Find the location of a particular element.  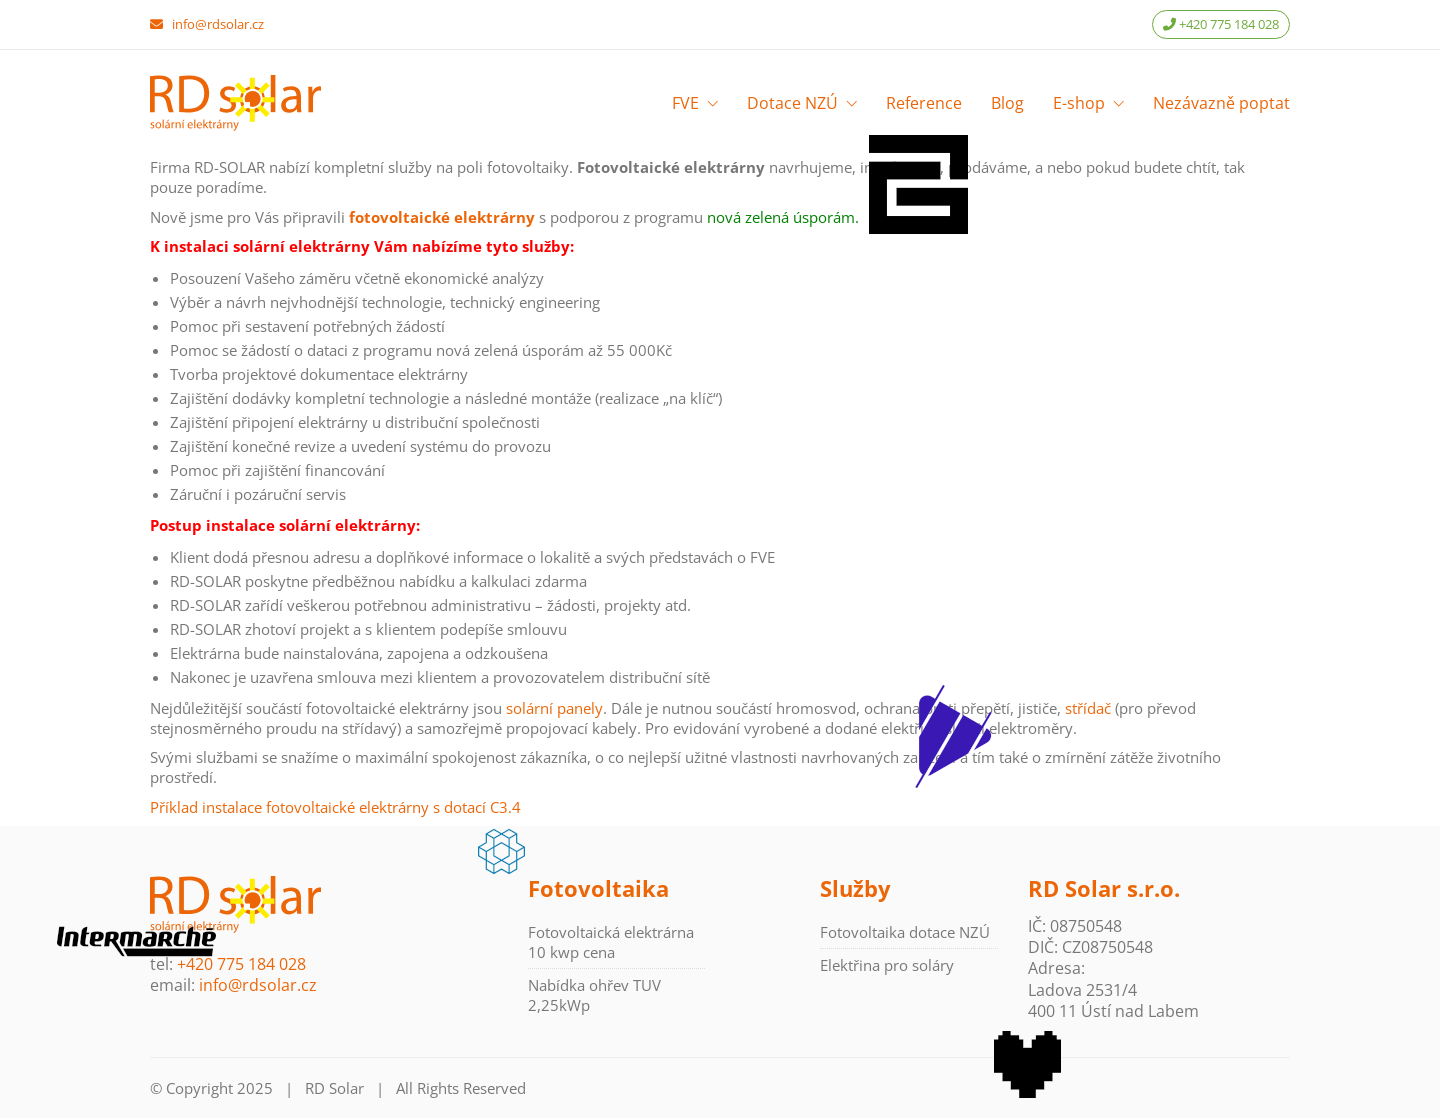

intermarché supermarket brand logo is located at coordinates (136, 941).